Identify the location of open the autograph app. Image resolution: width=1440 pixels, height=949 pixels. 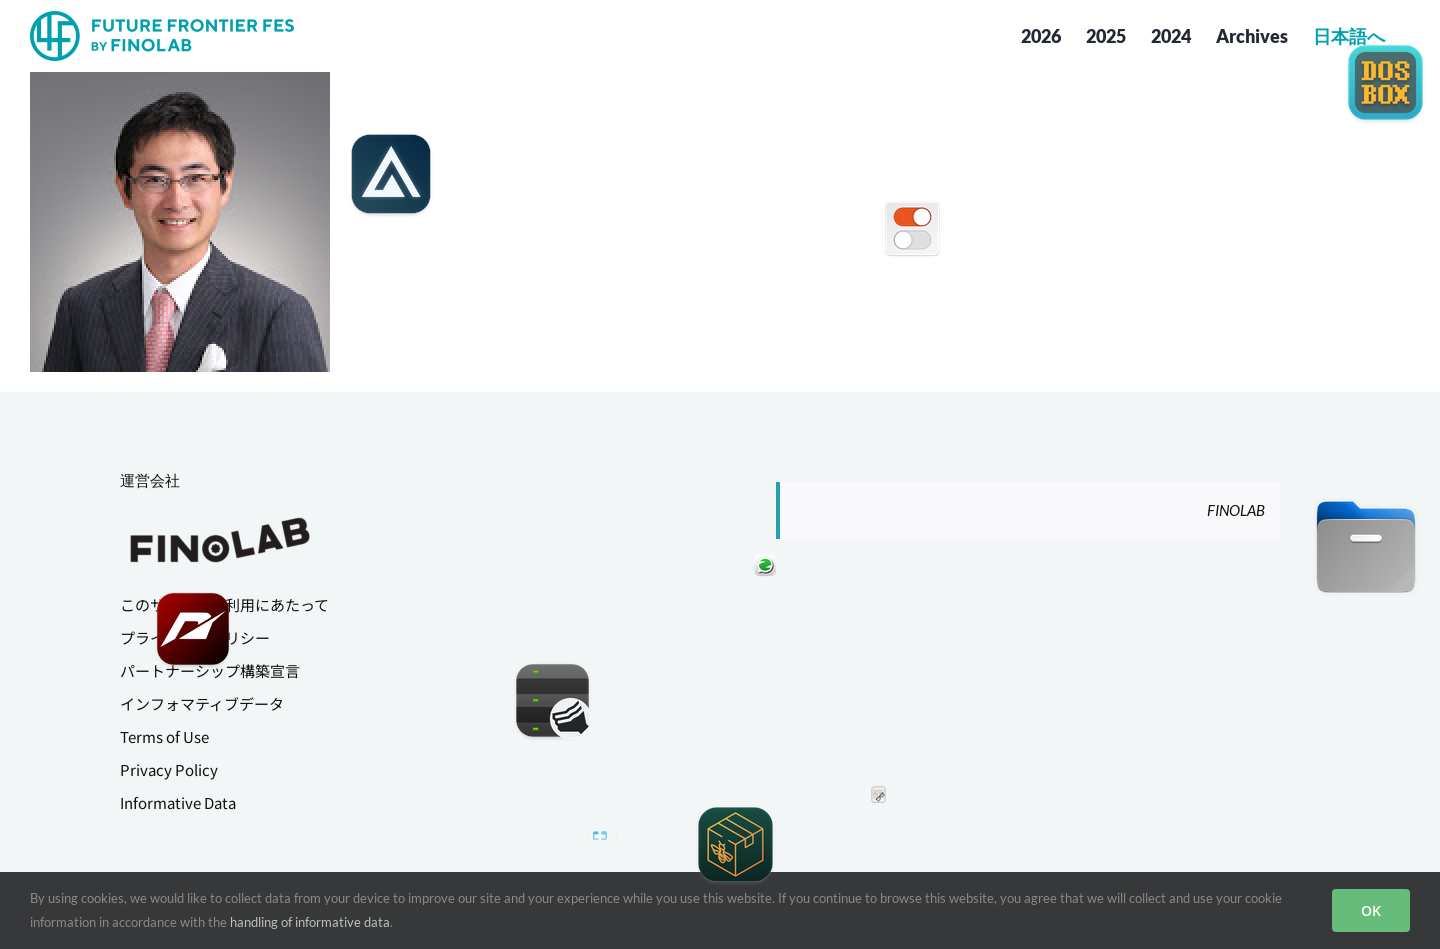
(391, 174).